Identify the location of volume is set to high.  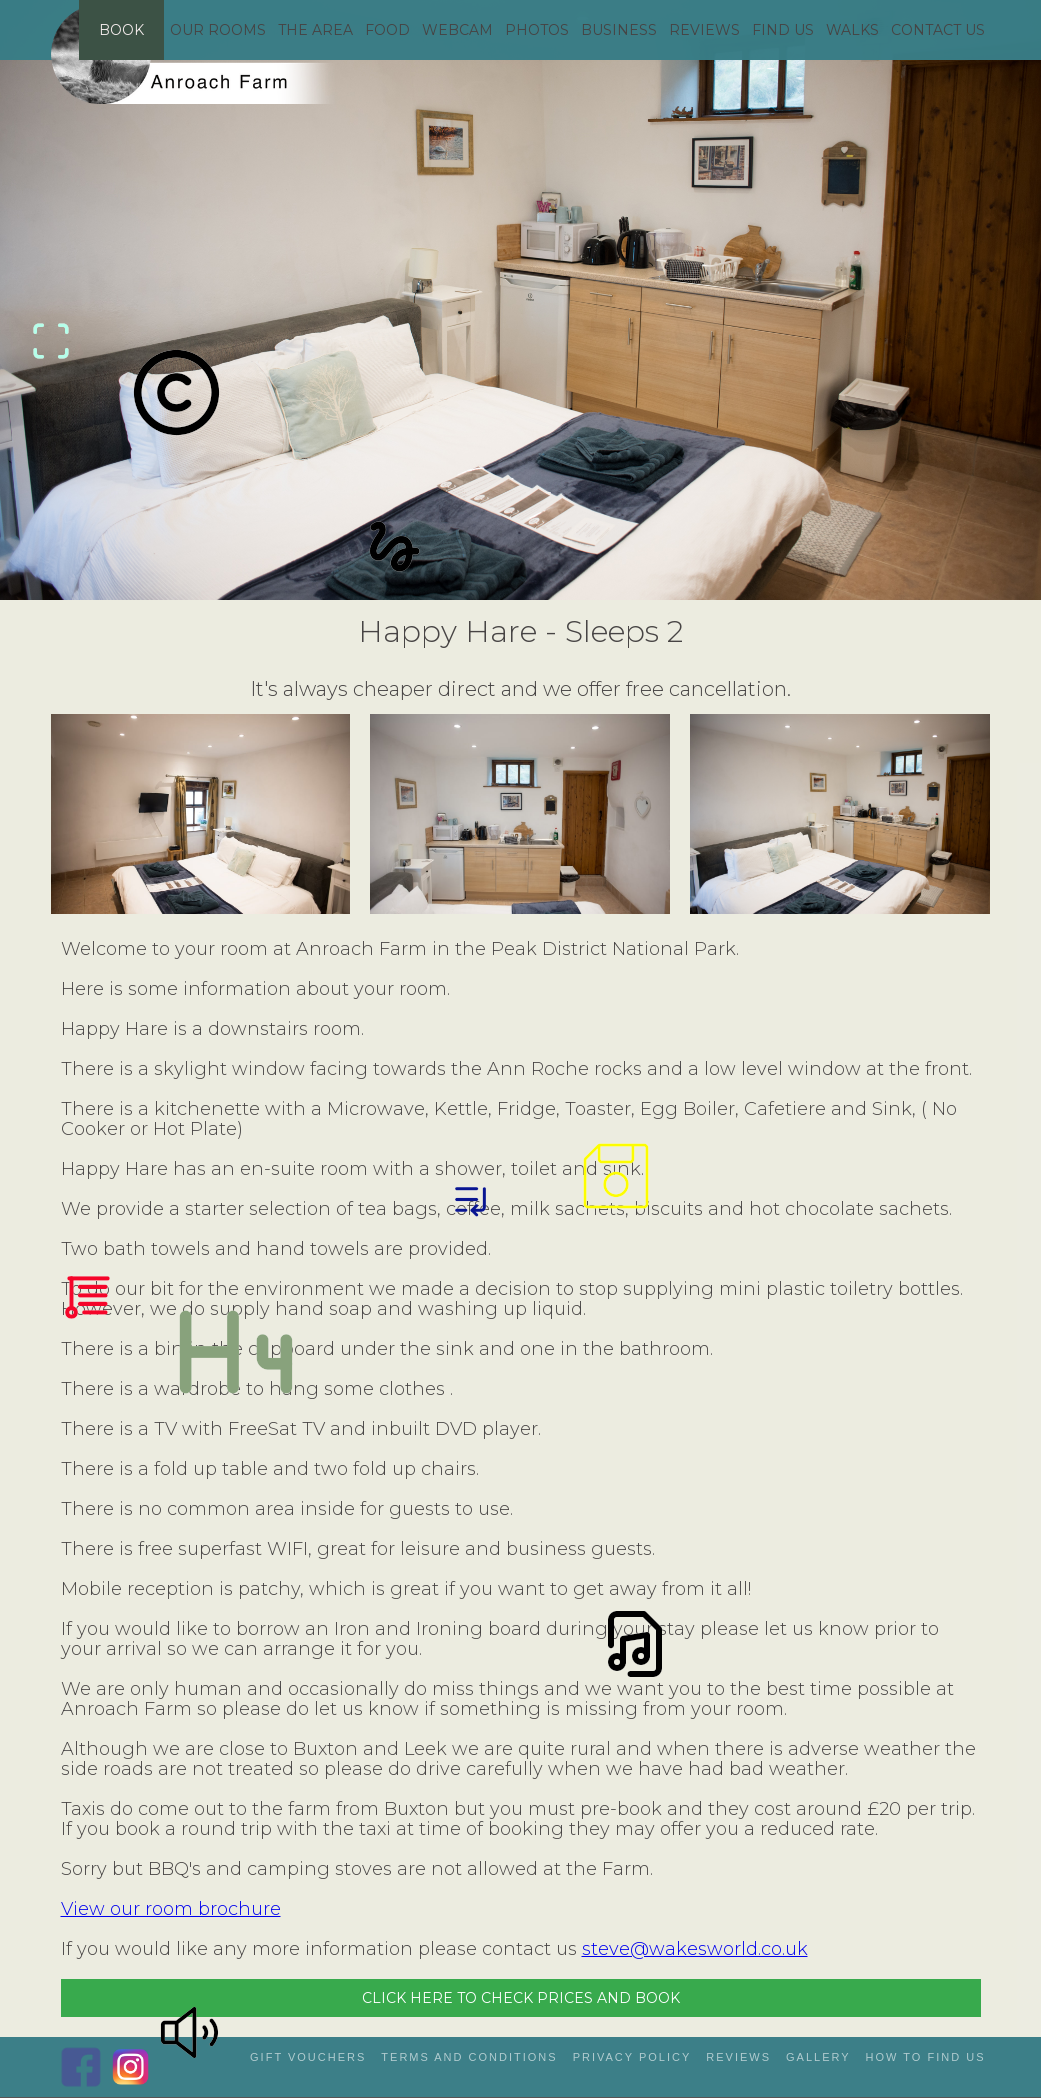
(188, 2032).